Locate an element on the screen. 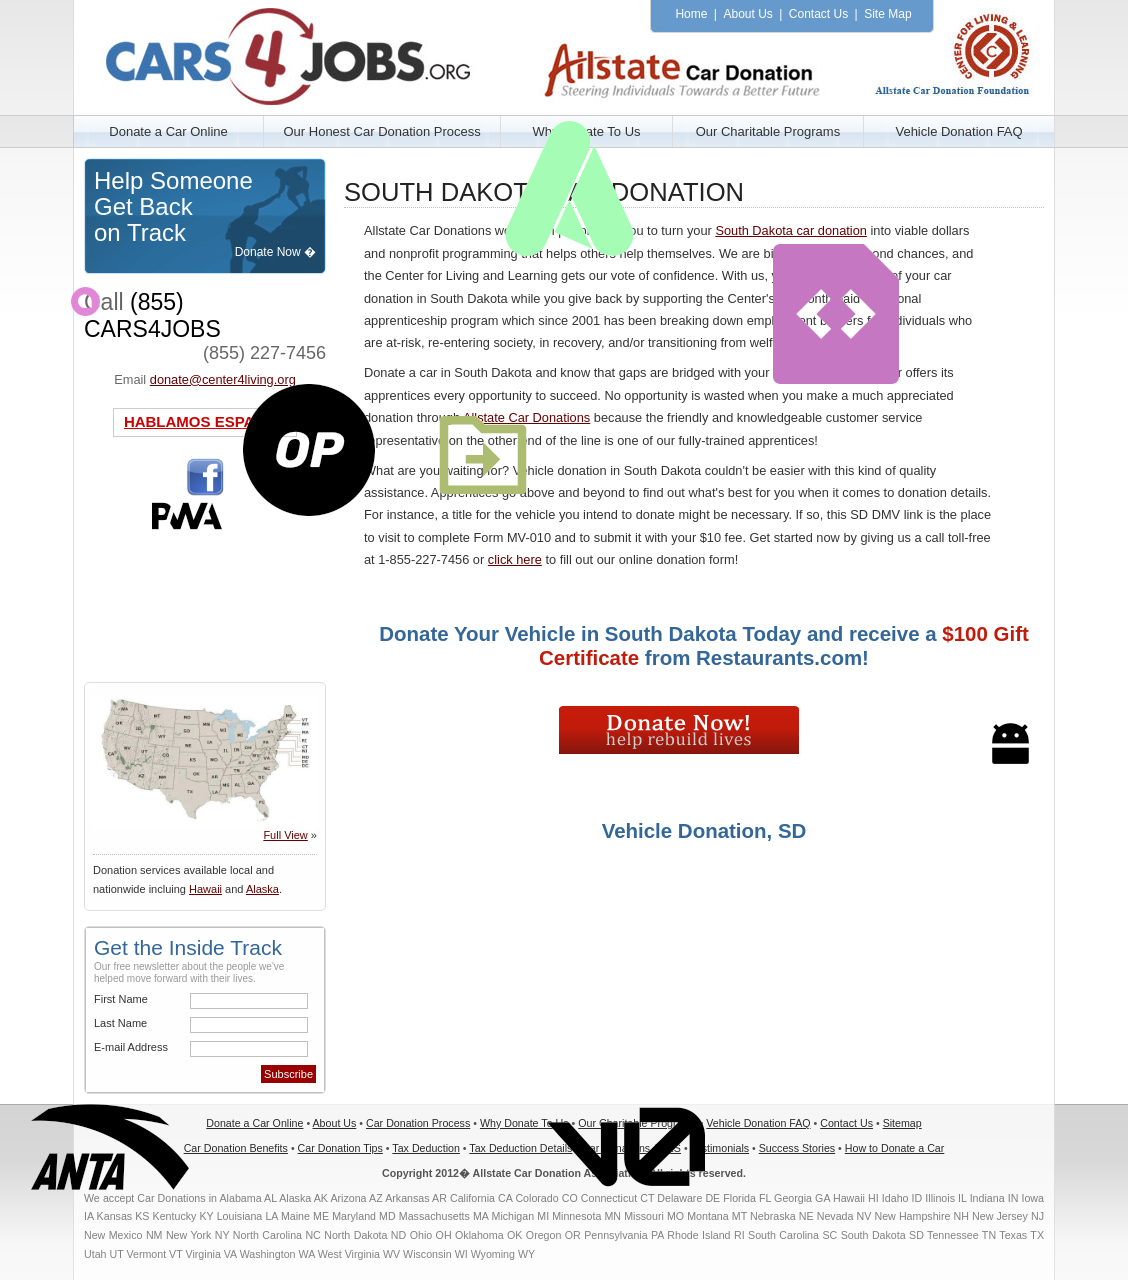  visit the Anta sports brand website is located at coordinates (110, 1147).